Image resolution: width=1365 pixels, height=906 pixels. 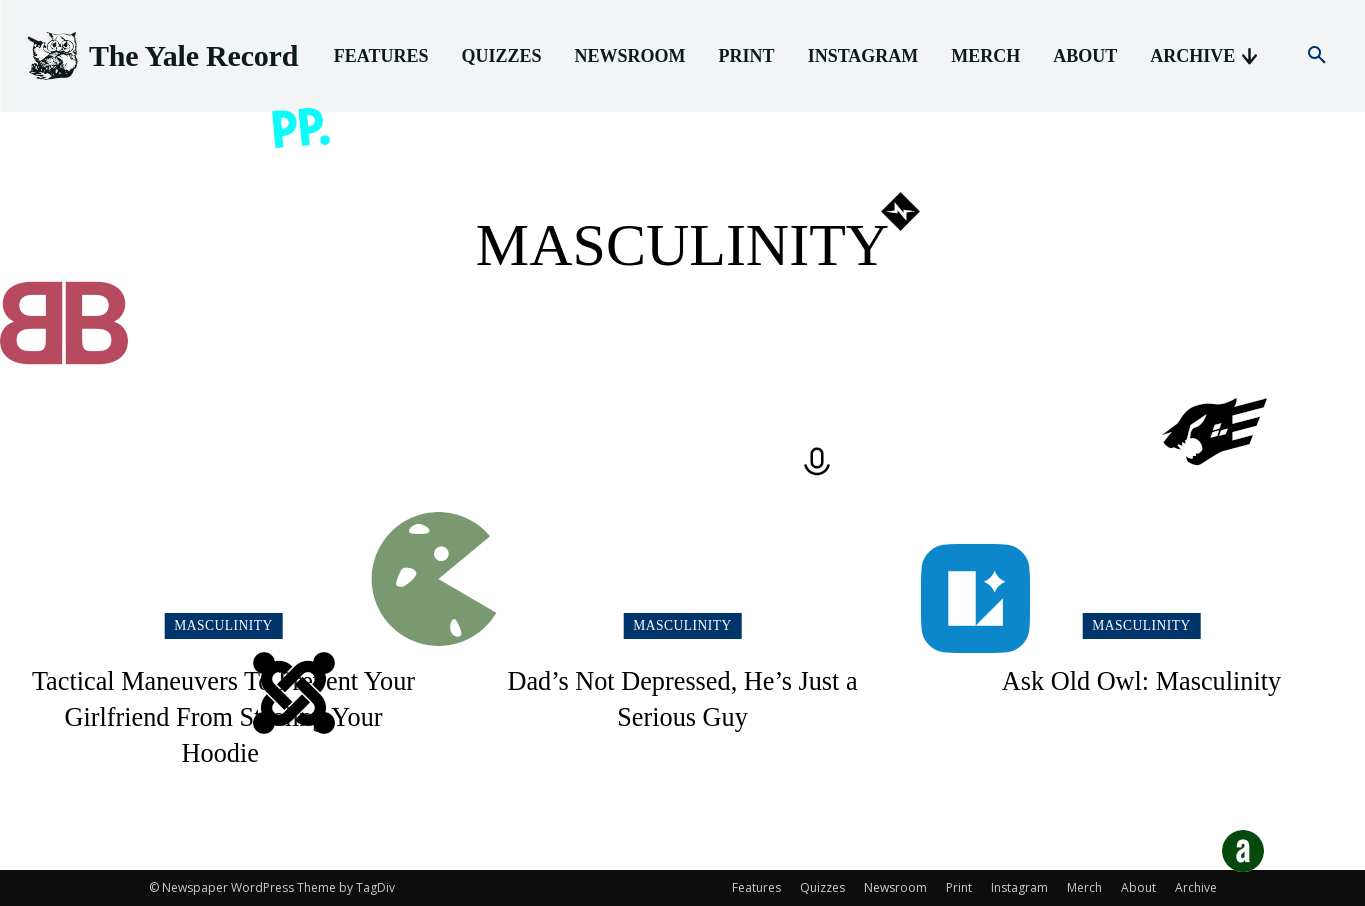 I want to click on fastify web framework logo, so click(x=1214, y=431).